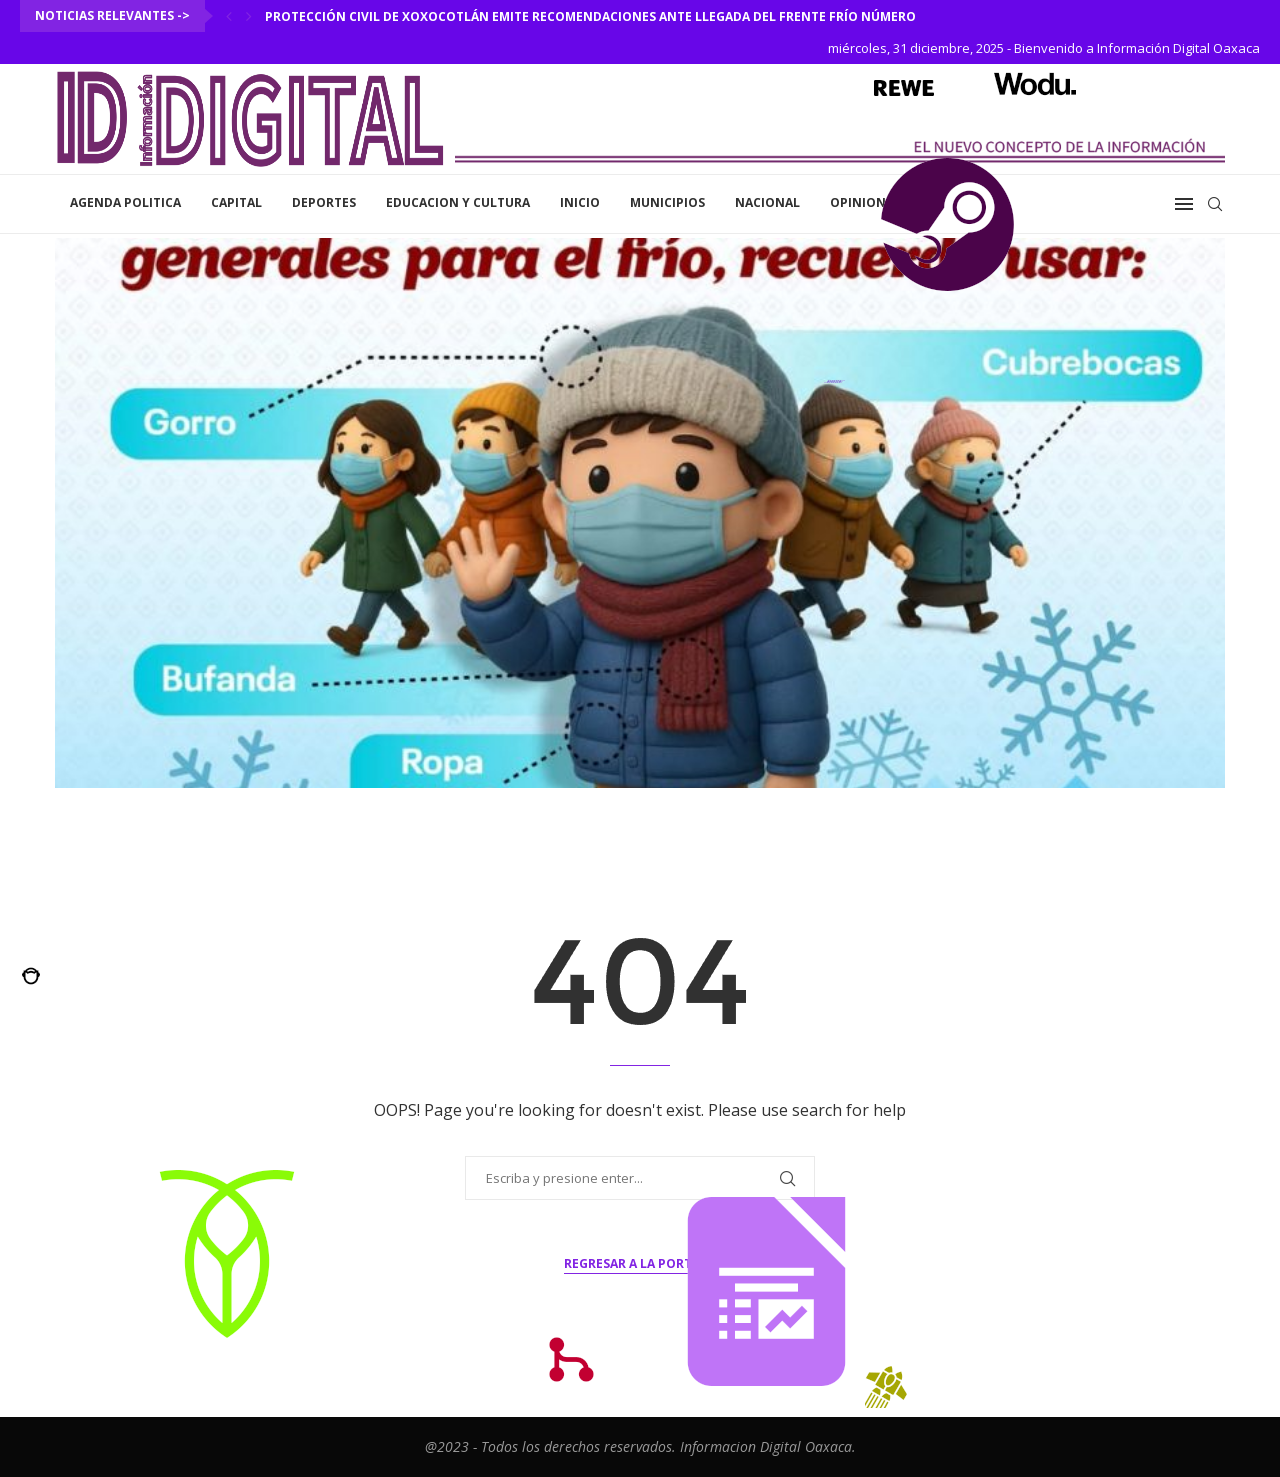 Image resolution: width=1280 pixels, height=1477 pixels. Describe the element at coordinates (886, 1387) in the screenshot. I see `jitpack package repository logo` at that location.